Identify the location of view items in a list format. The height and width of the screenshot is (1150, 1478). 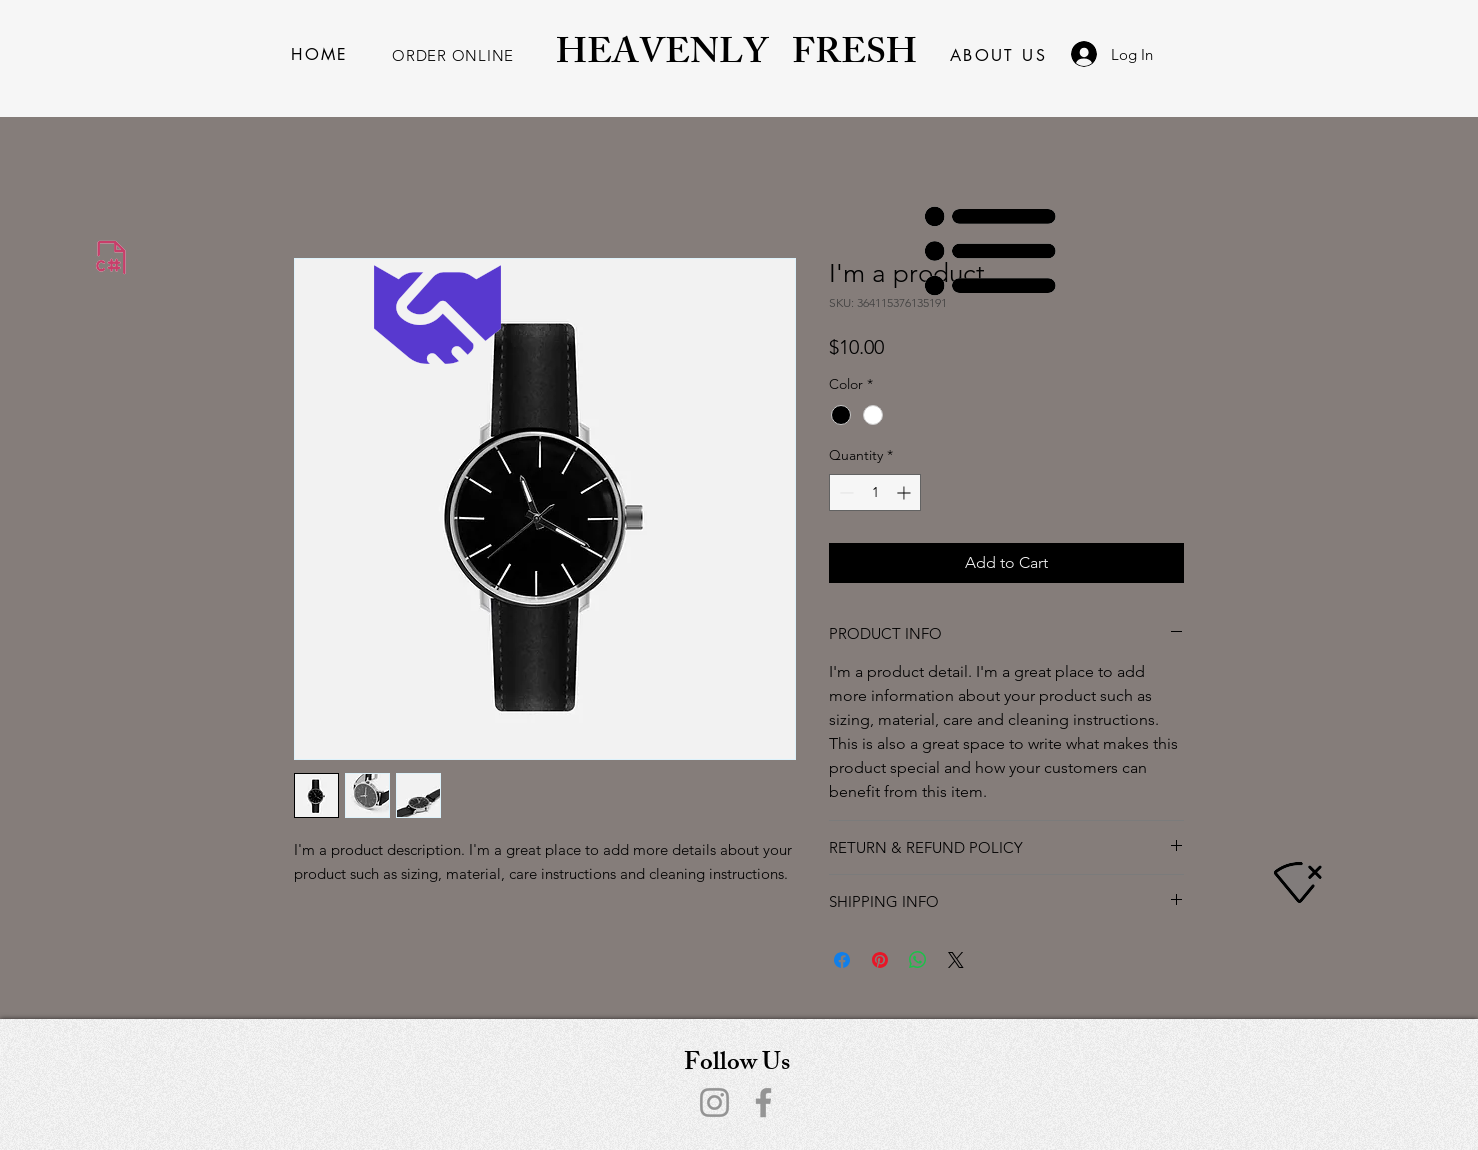
(989, 251).